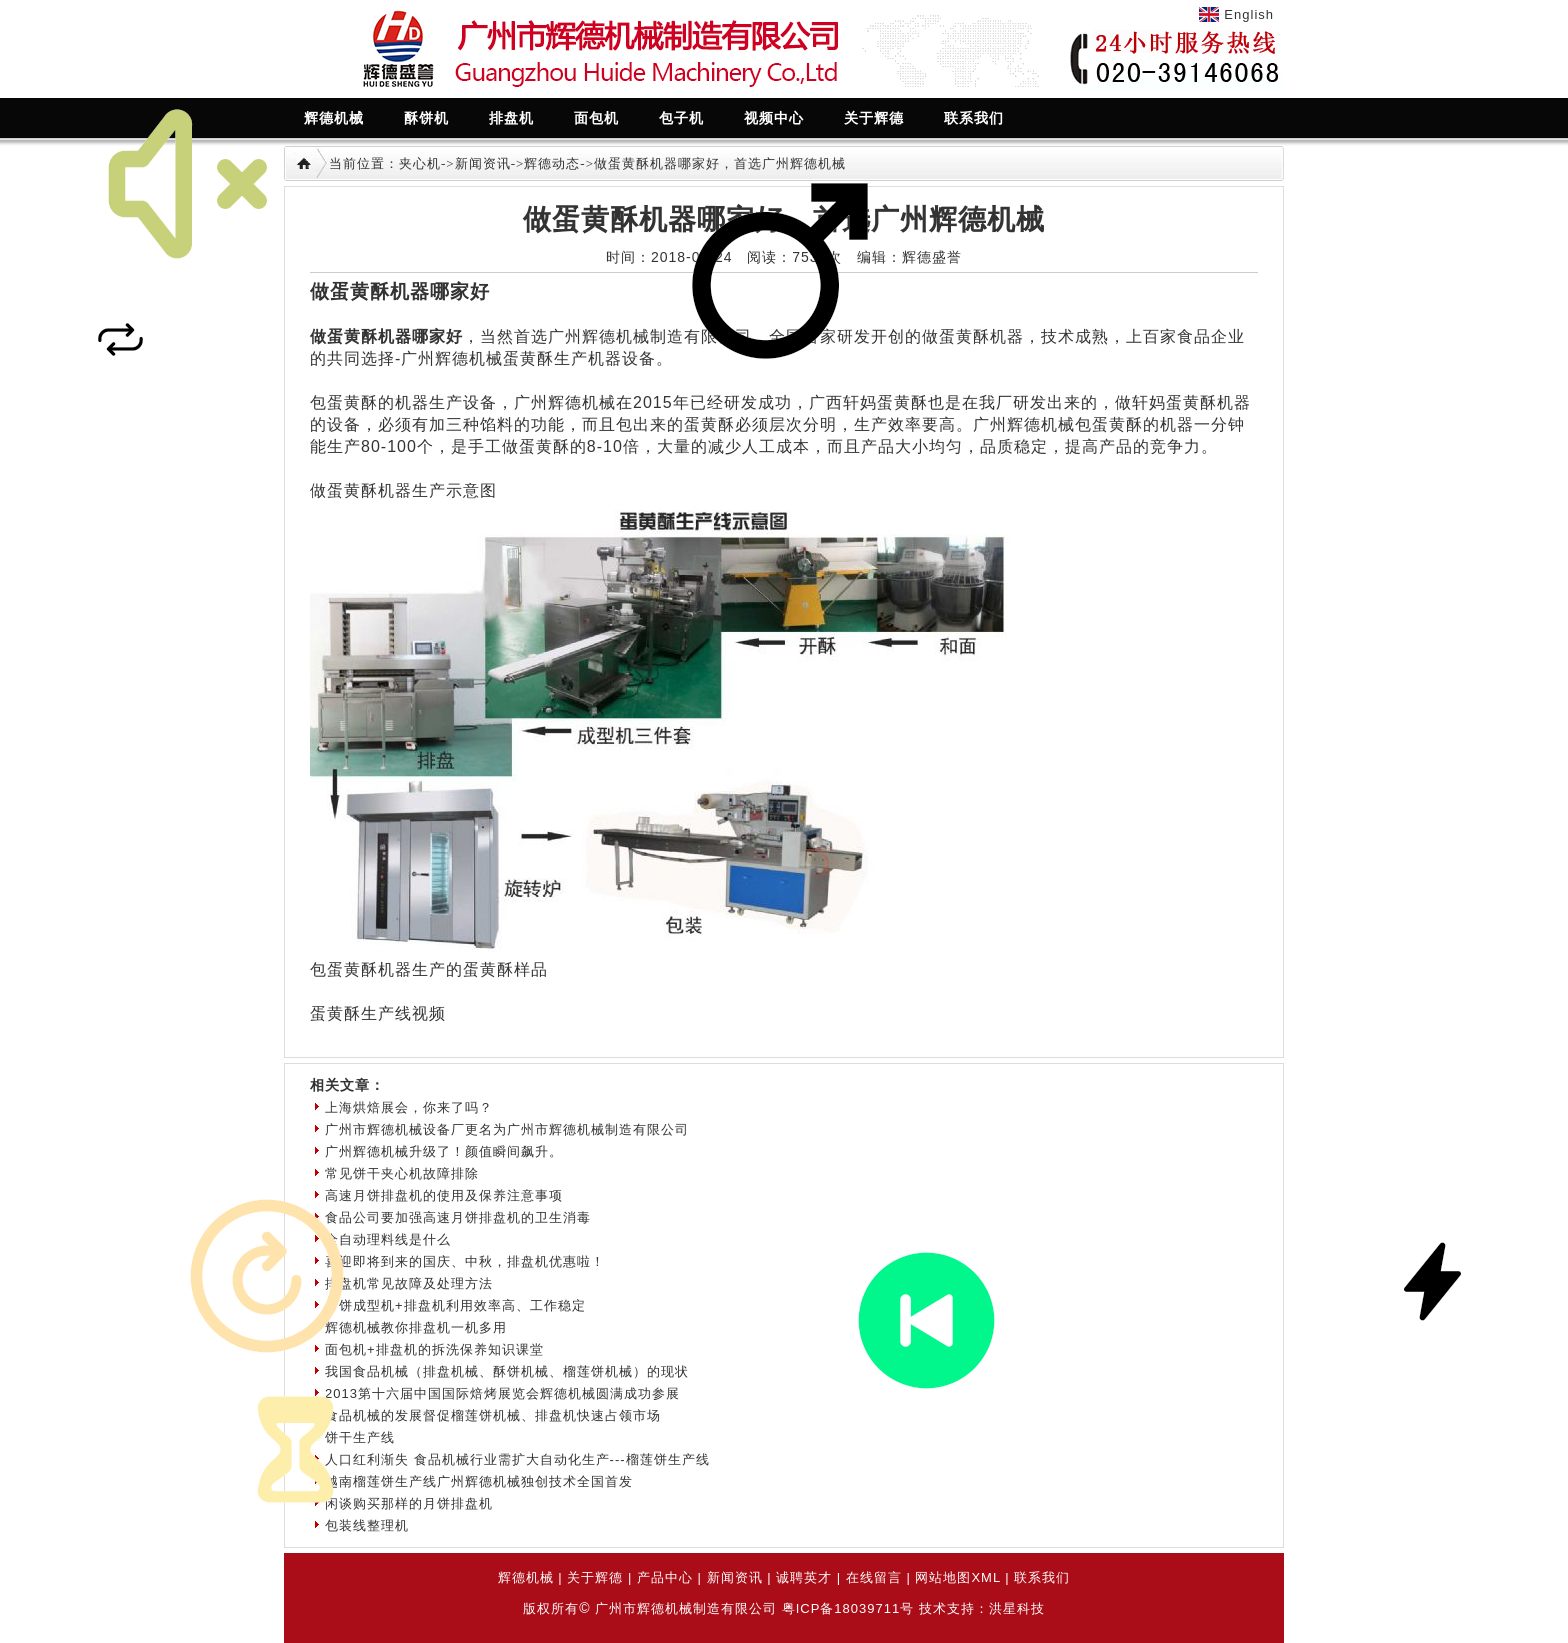 The image size is (1568, 1643). Describe the element at coordinates (295, 1449) in the screenshot. I see `indicates loading or processing in progress` at that location.